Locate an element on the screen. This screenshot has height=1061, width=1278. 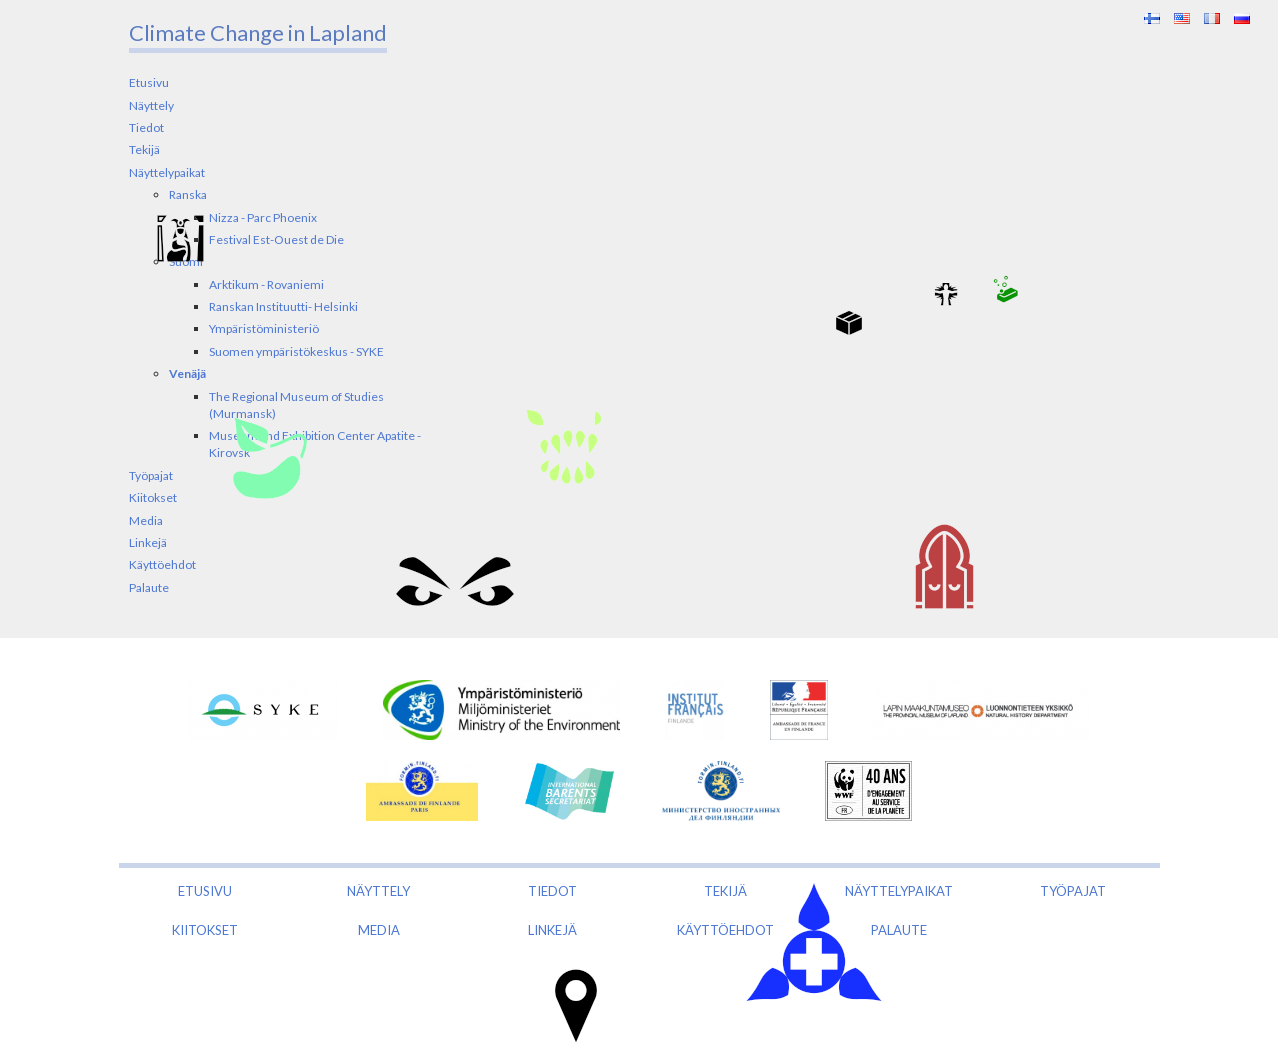
indicates advanced or level three achievement status is located at coordinates (814, 942).